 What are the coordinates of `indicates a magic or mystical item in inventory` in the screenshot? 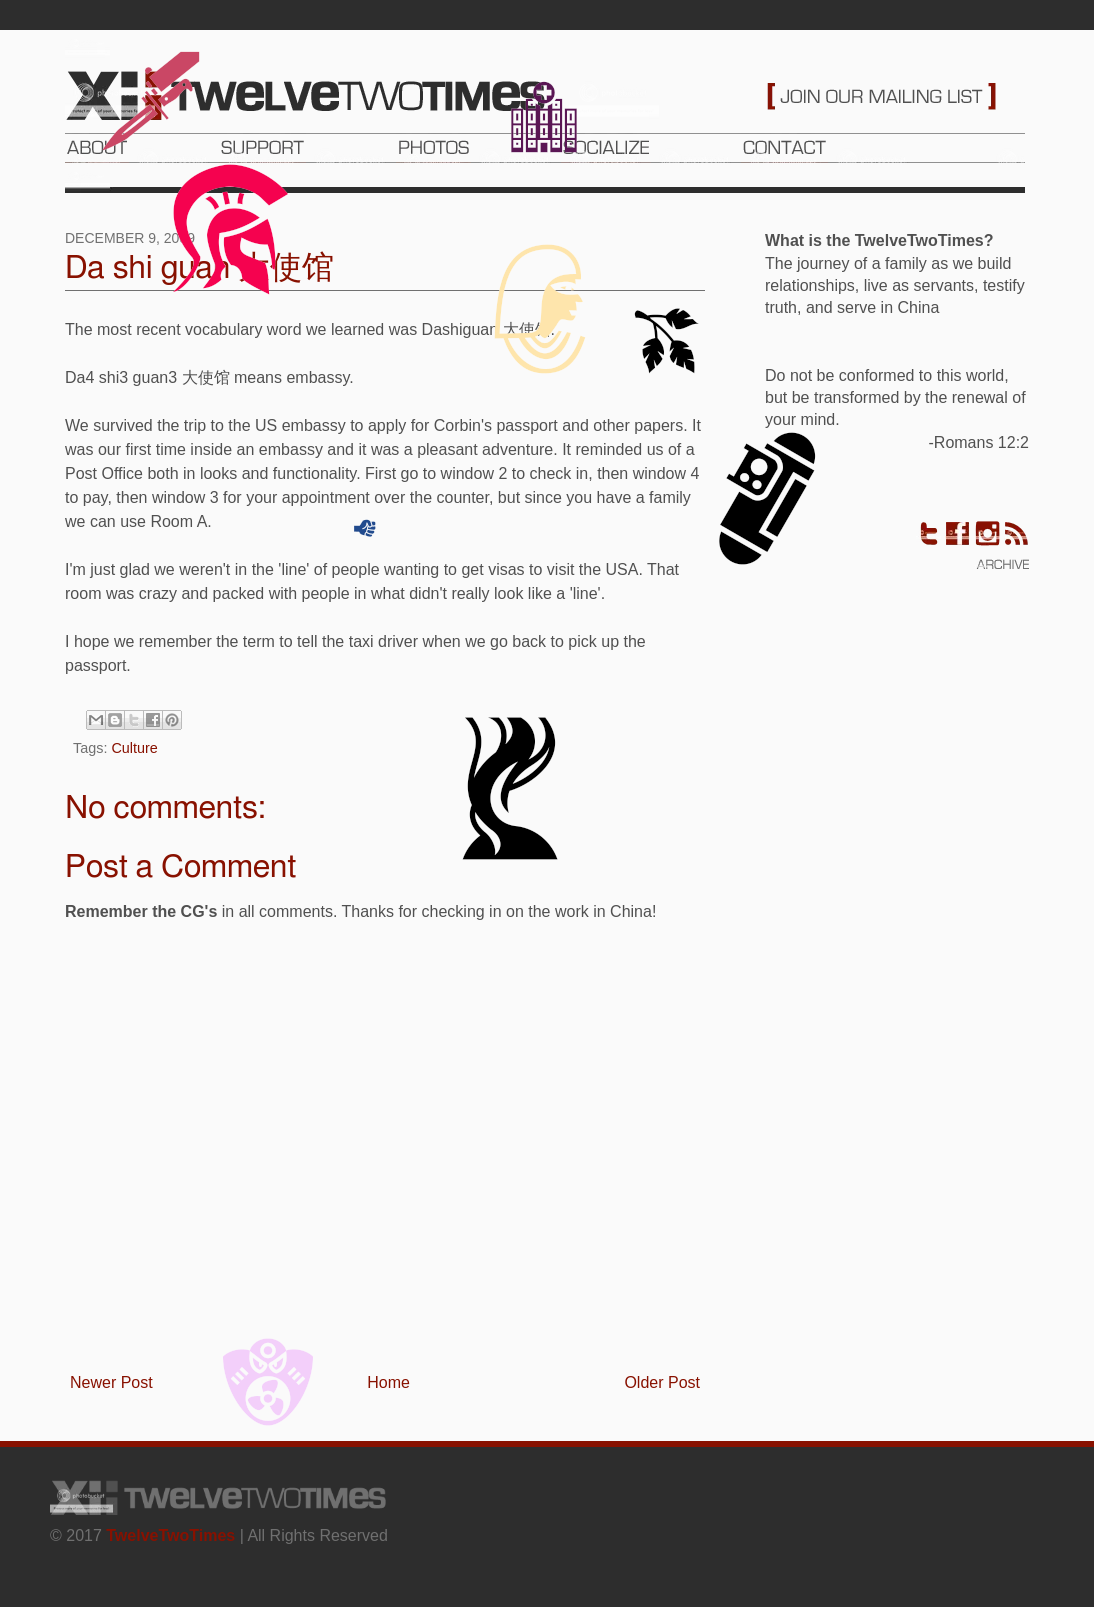 It's located at (504, 788).